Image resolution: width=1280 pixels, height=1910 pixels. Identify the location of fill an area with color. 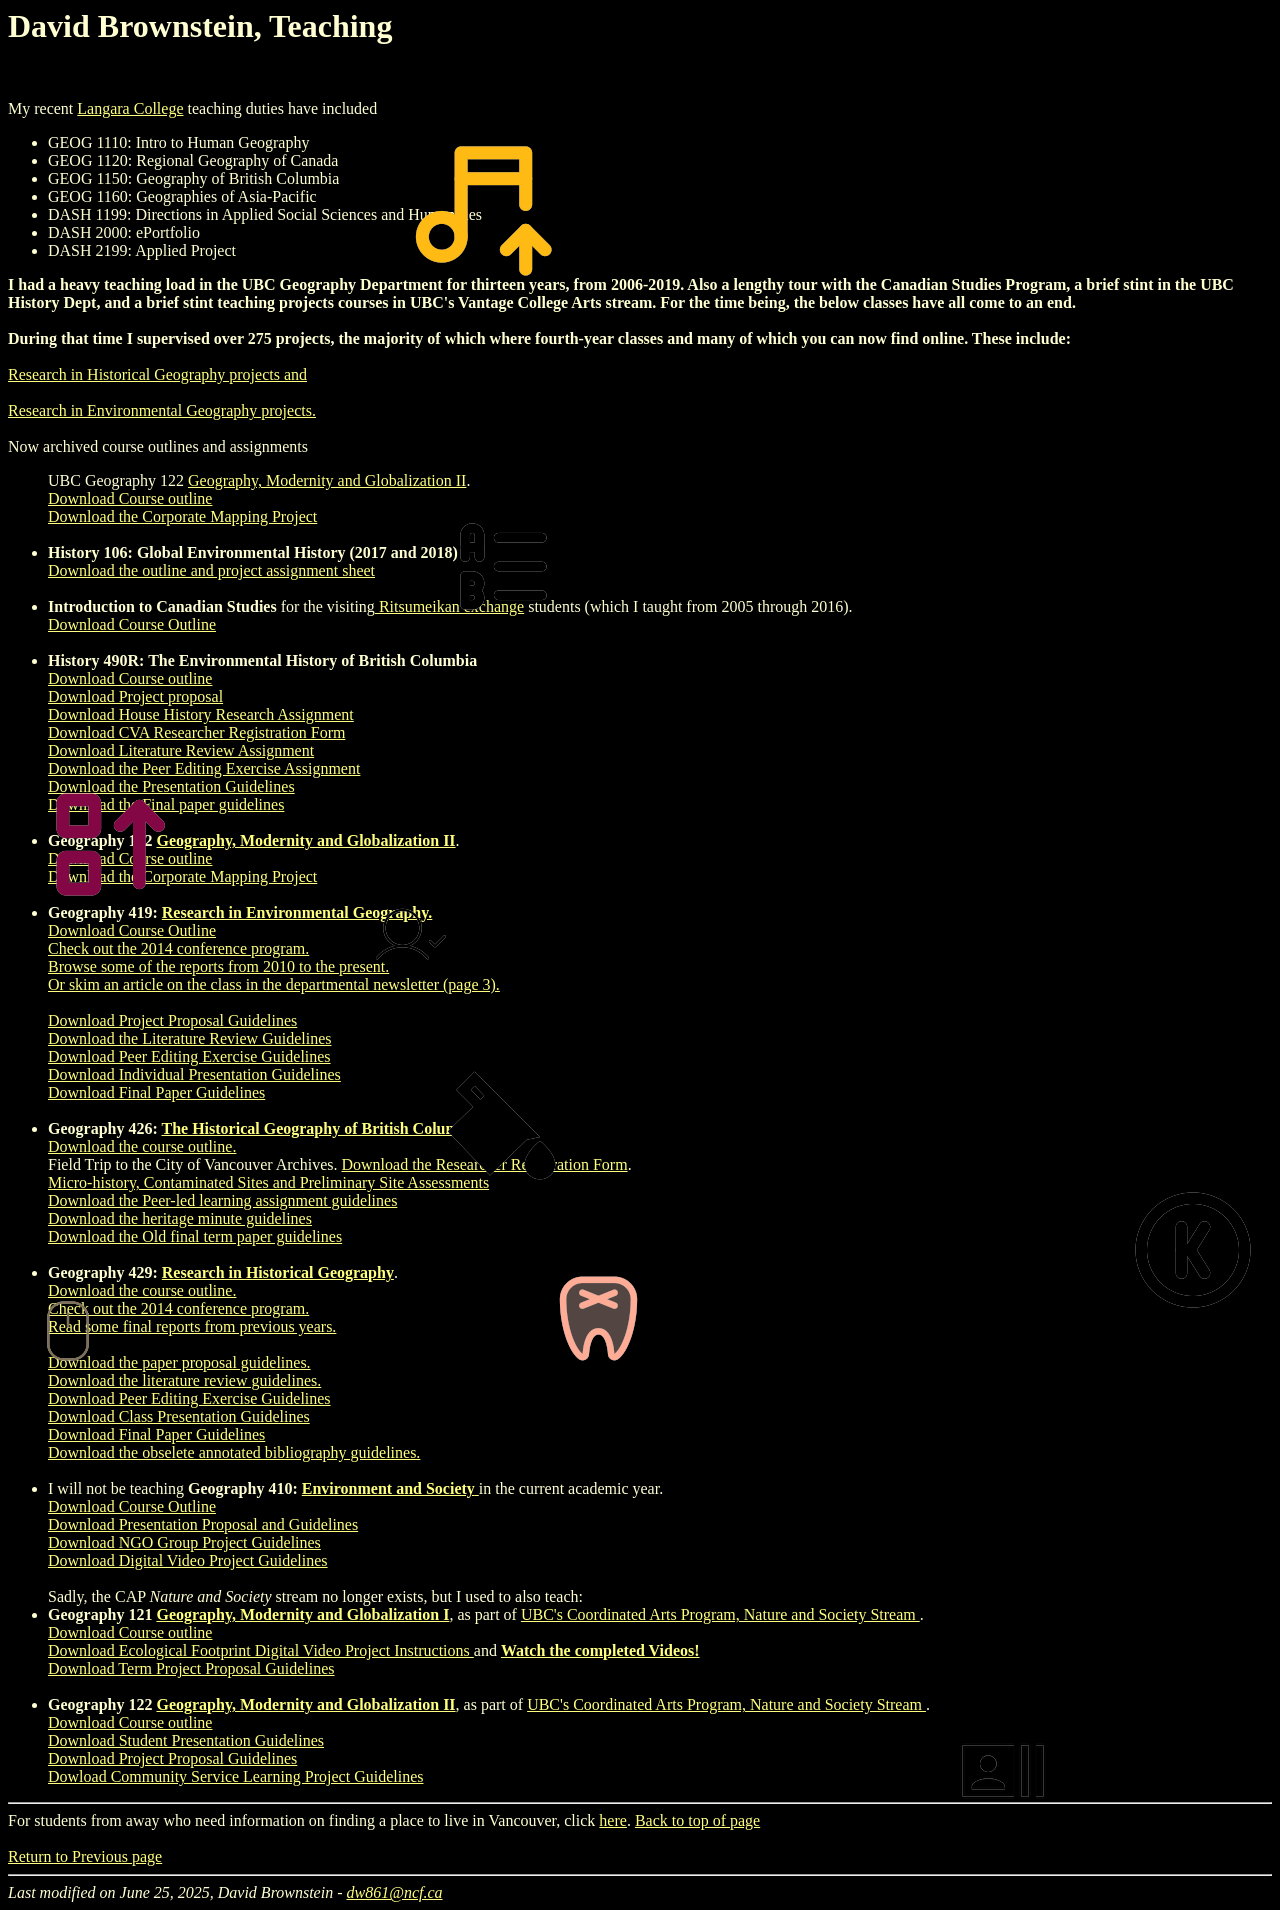
(501, 1125).